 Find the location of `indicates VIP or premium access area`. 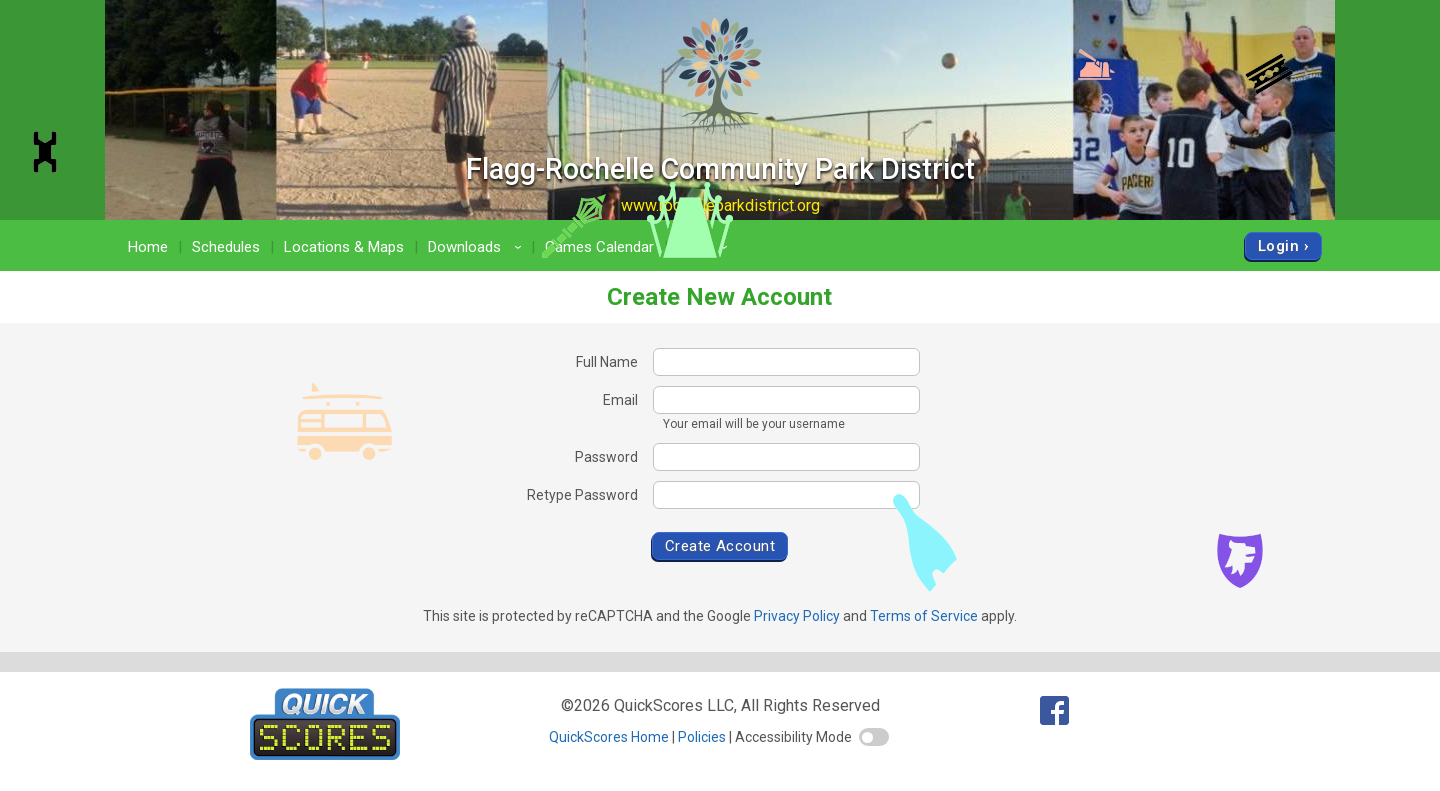

indicates VIP or premium access area is located at coordinates (690, 219).